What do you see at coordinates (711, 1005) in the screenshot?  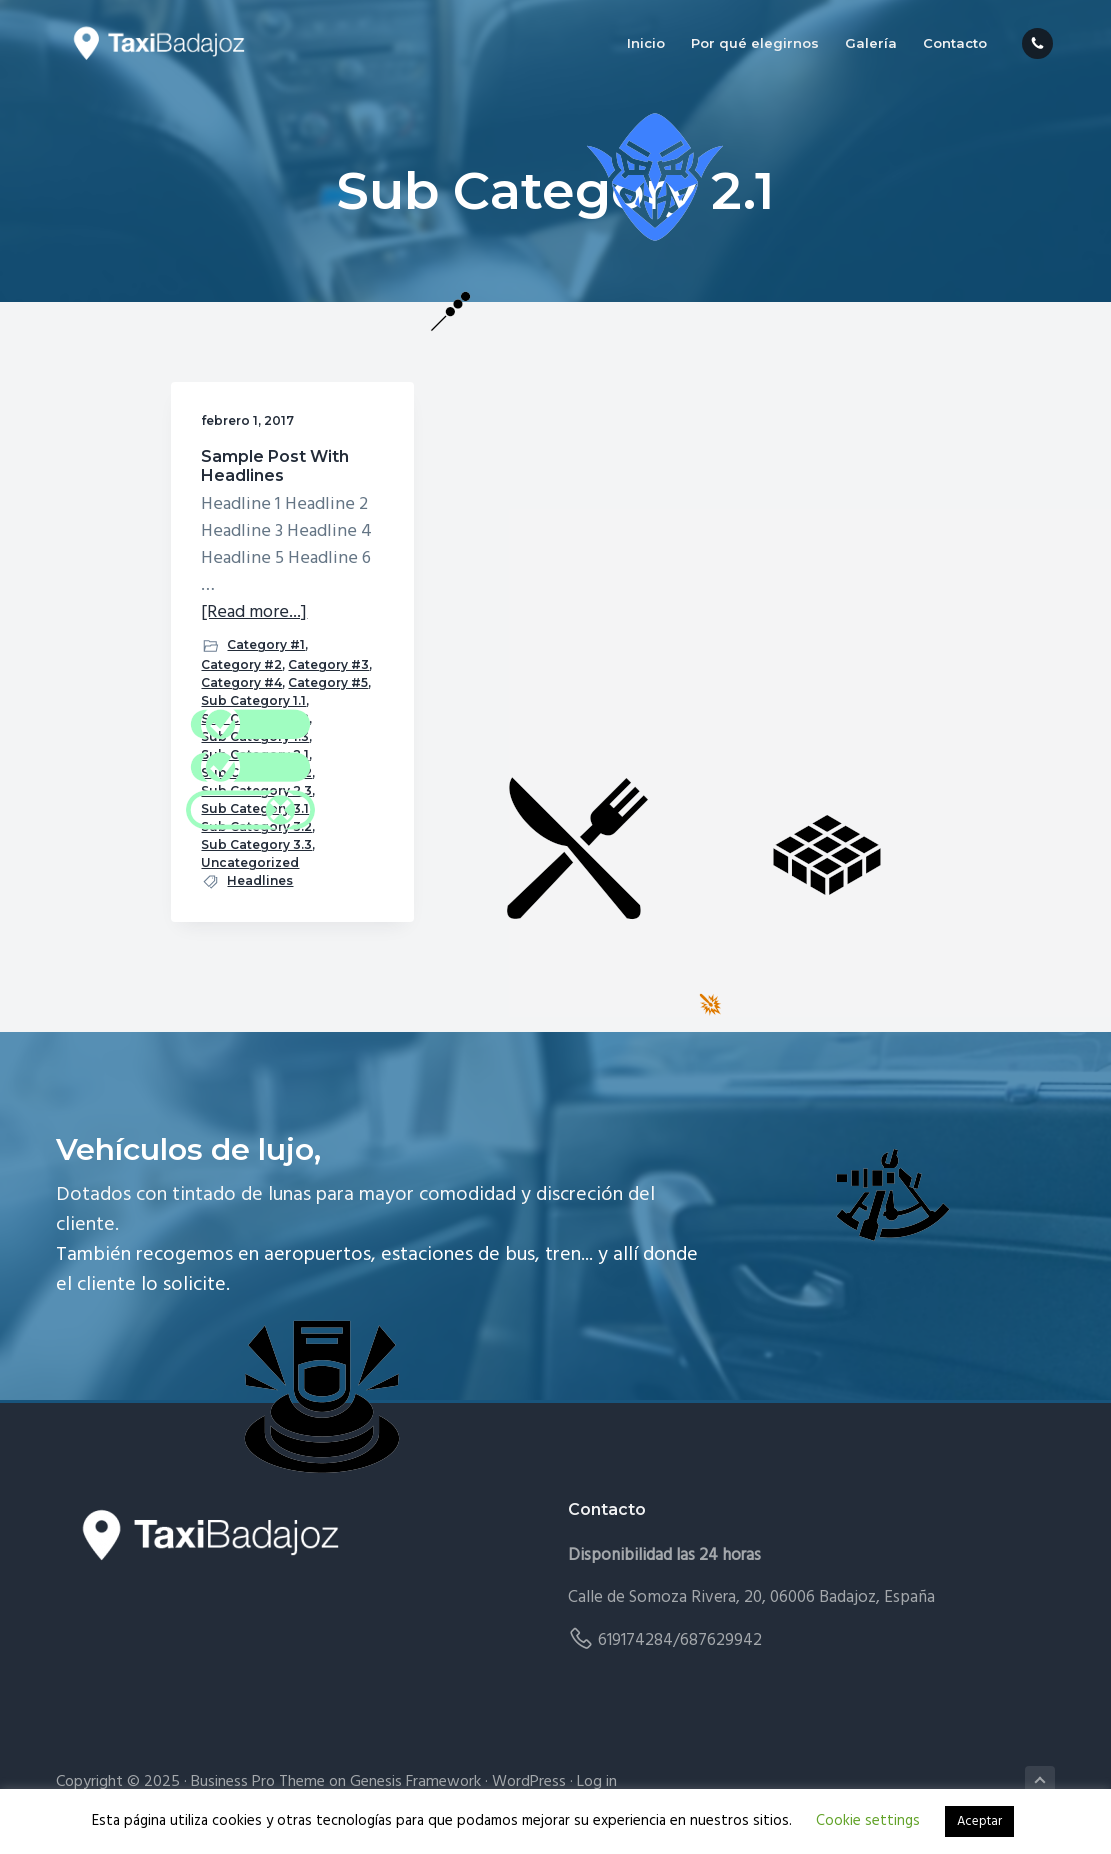 I see `indicates a match strike or ignition action` at bounding box center [711, 1005].